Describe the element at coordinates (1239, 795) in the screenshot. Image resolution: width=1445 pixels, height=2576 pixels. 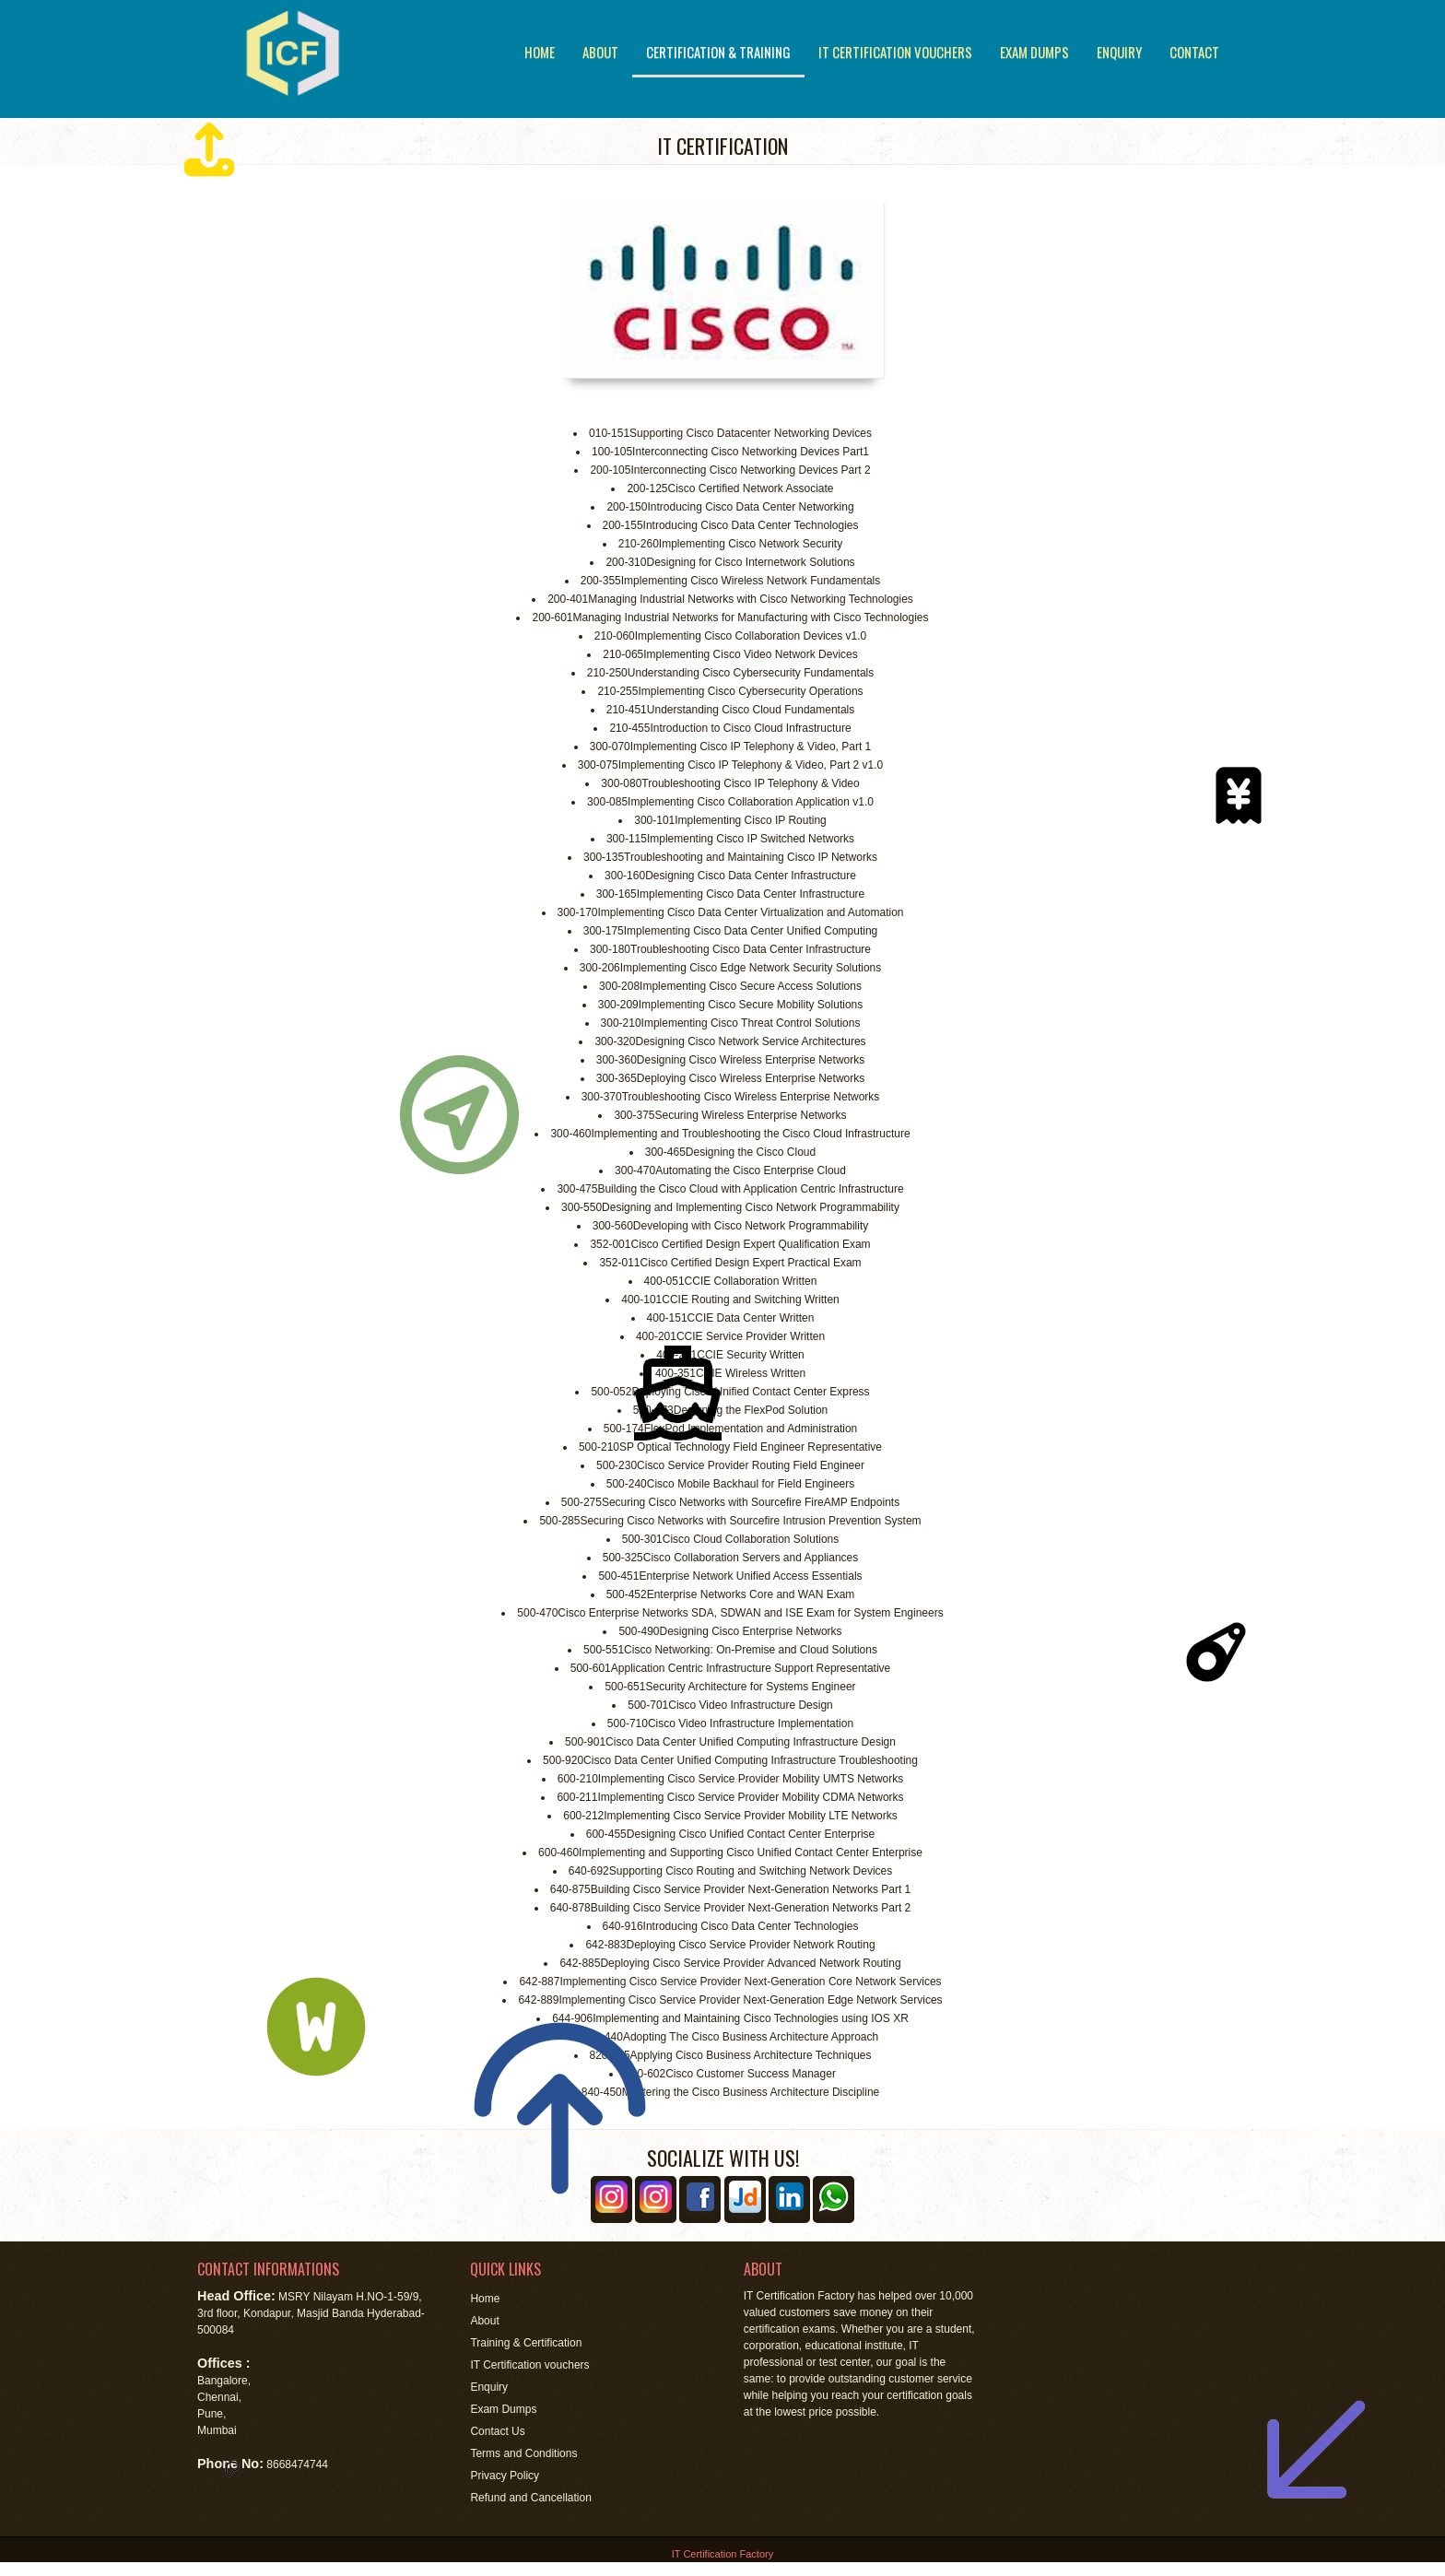
I see `view yen currency receipt` at that location.